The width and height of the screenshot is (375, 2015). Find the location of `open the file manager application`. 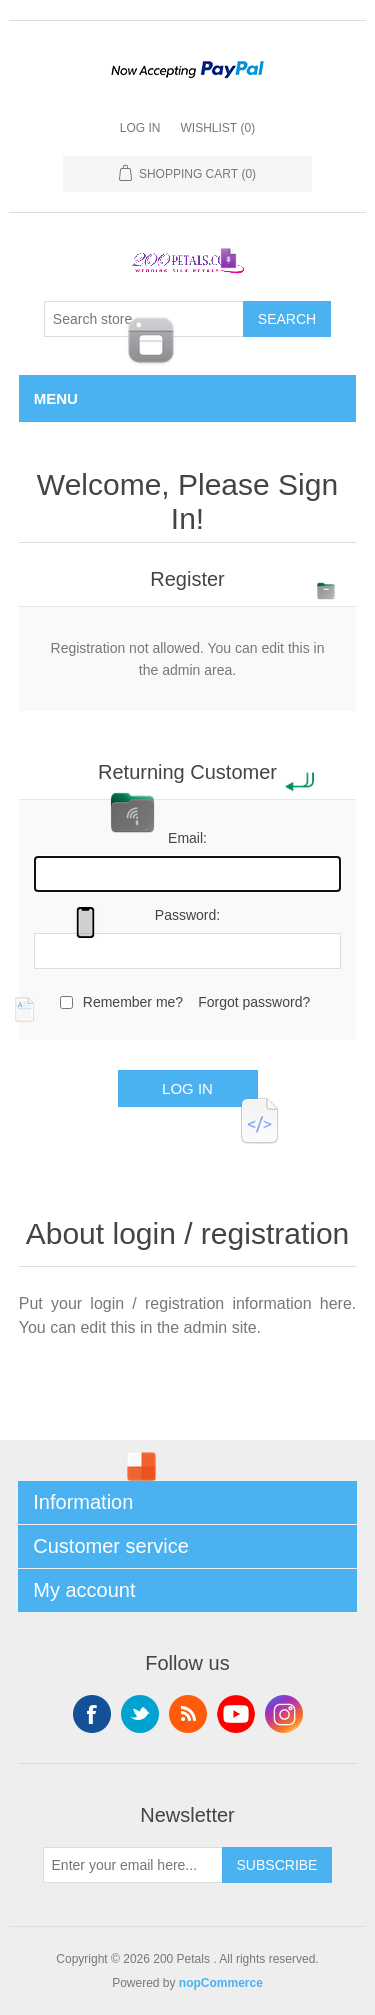

open the file manager application is located at coordinates (326, 591).